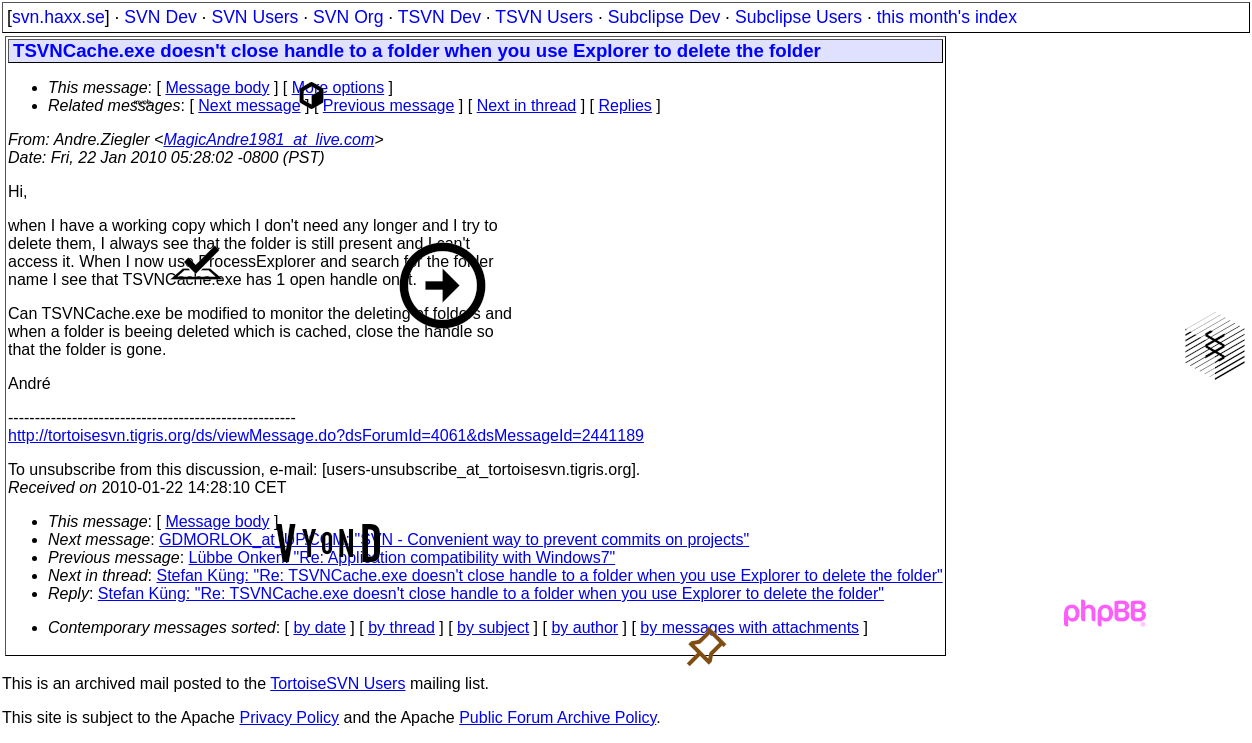 The width and height of the screenshot is (1252, 743). I want to click on access MYOB accounting software, so click(142, 102).